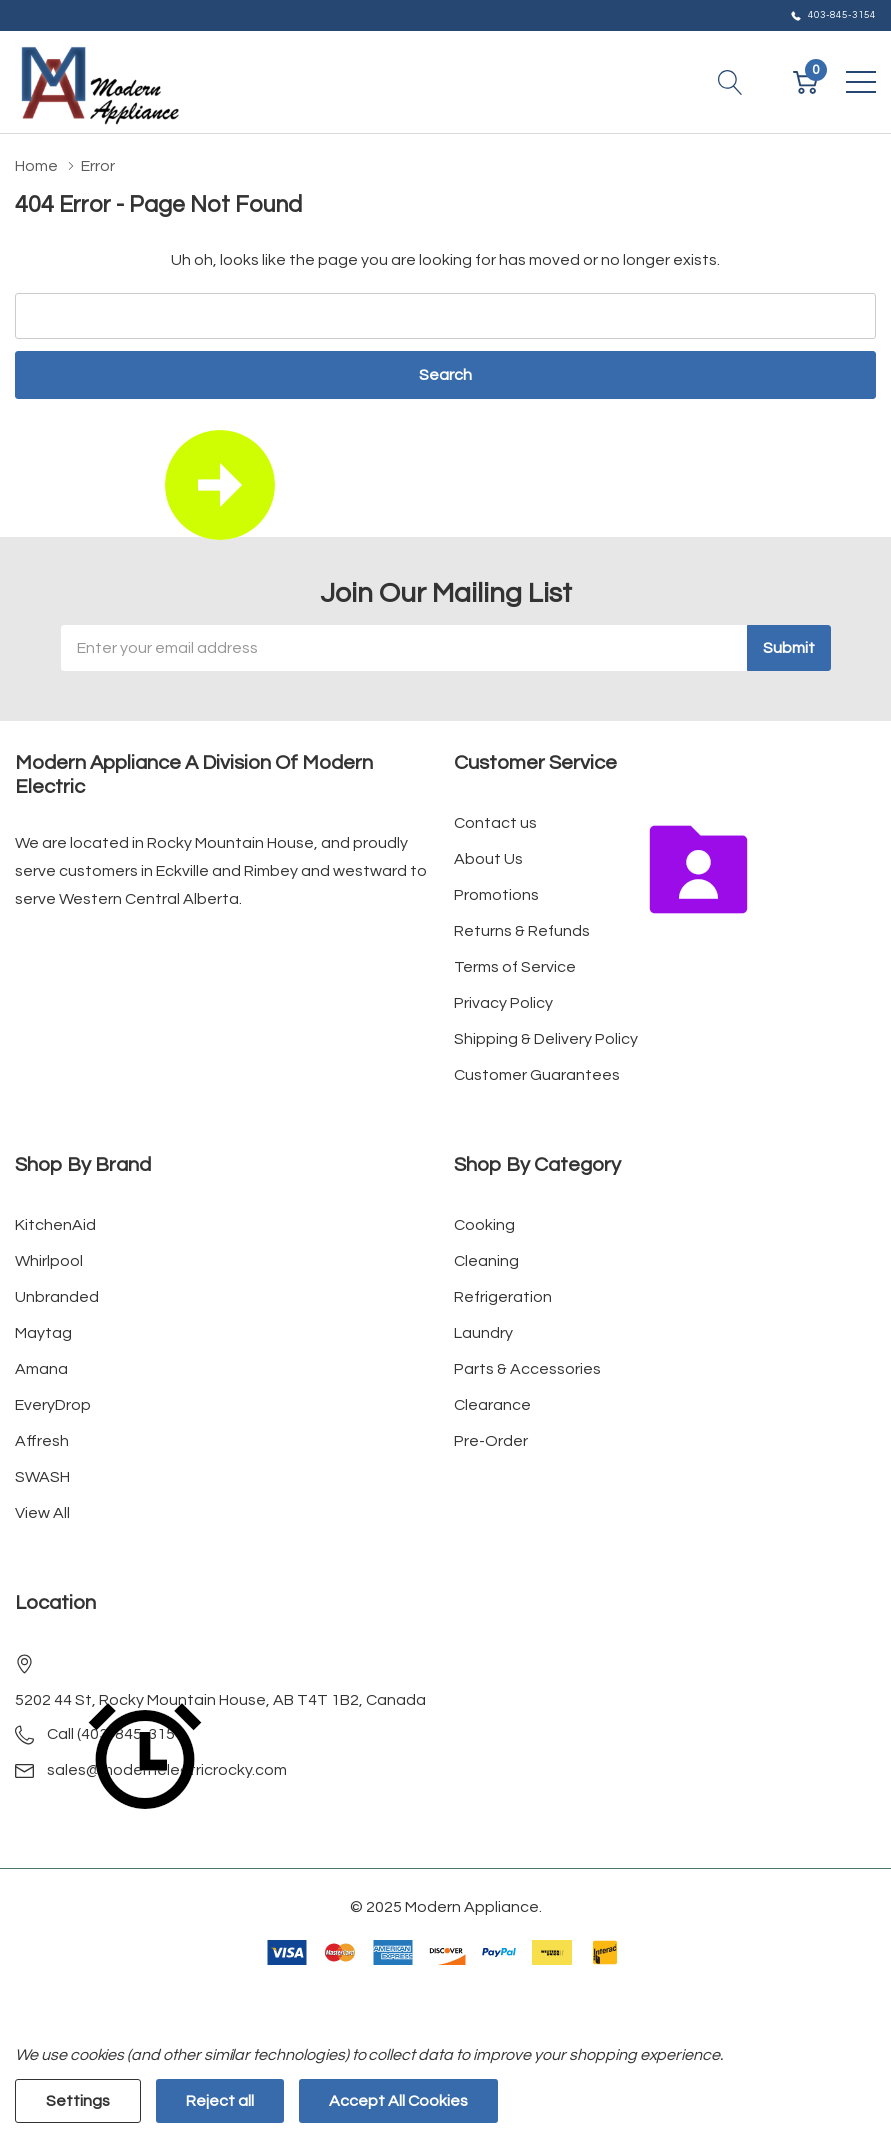 This screenshot has width=891, height=2137. Describe the element at coordinates (698, 869) in the screenshot. I see `access your personal files folder` at that location.